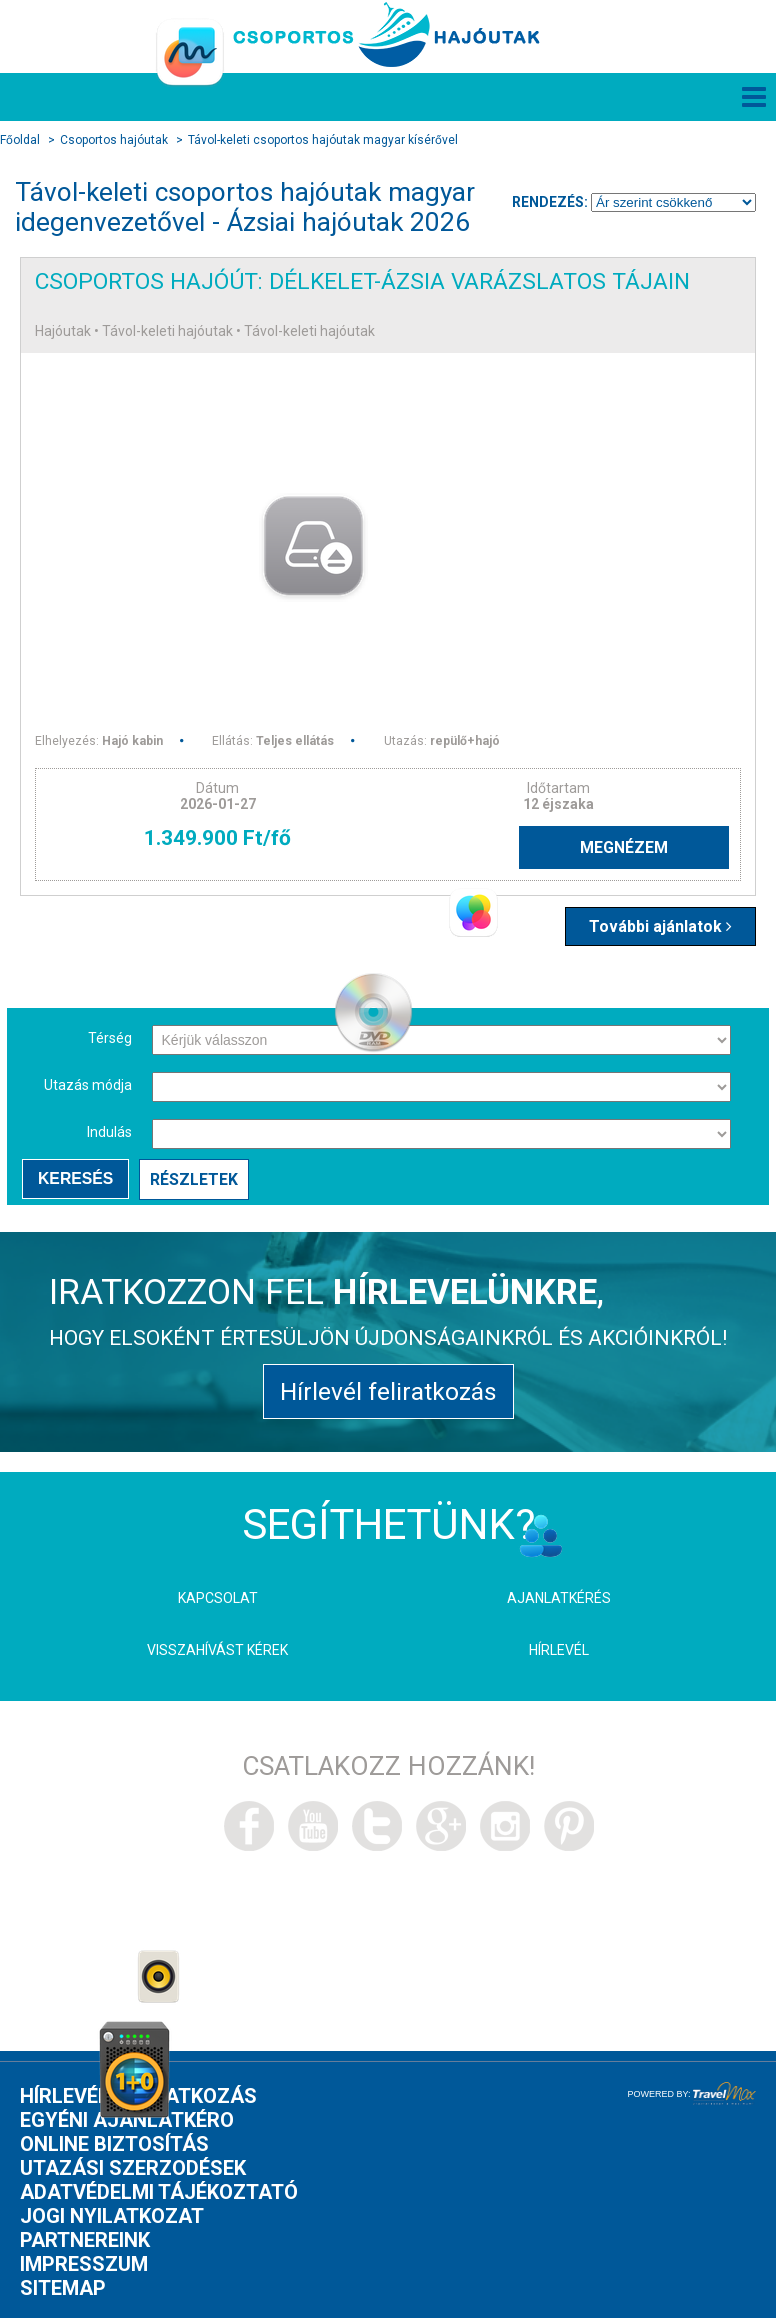  Describe the element at coordinates (158, 1976) in the screenshot. I see `access system sound settings` at that location.